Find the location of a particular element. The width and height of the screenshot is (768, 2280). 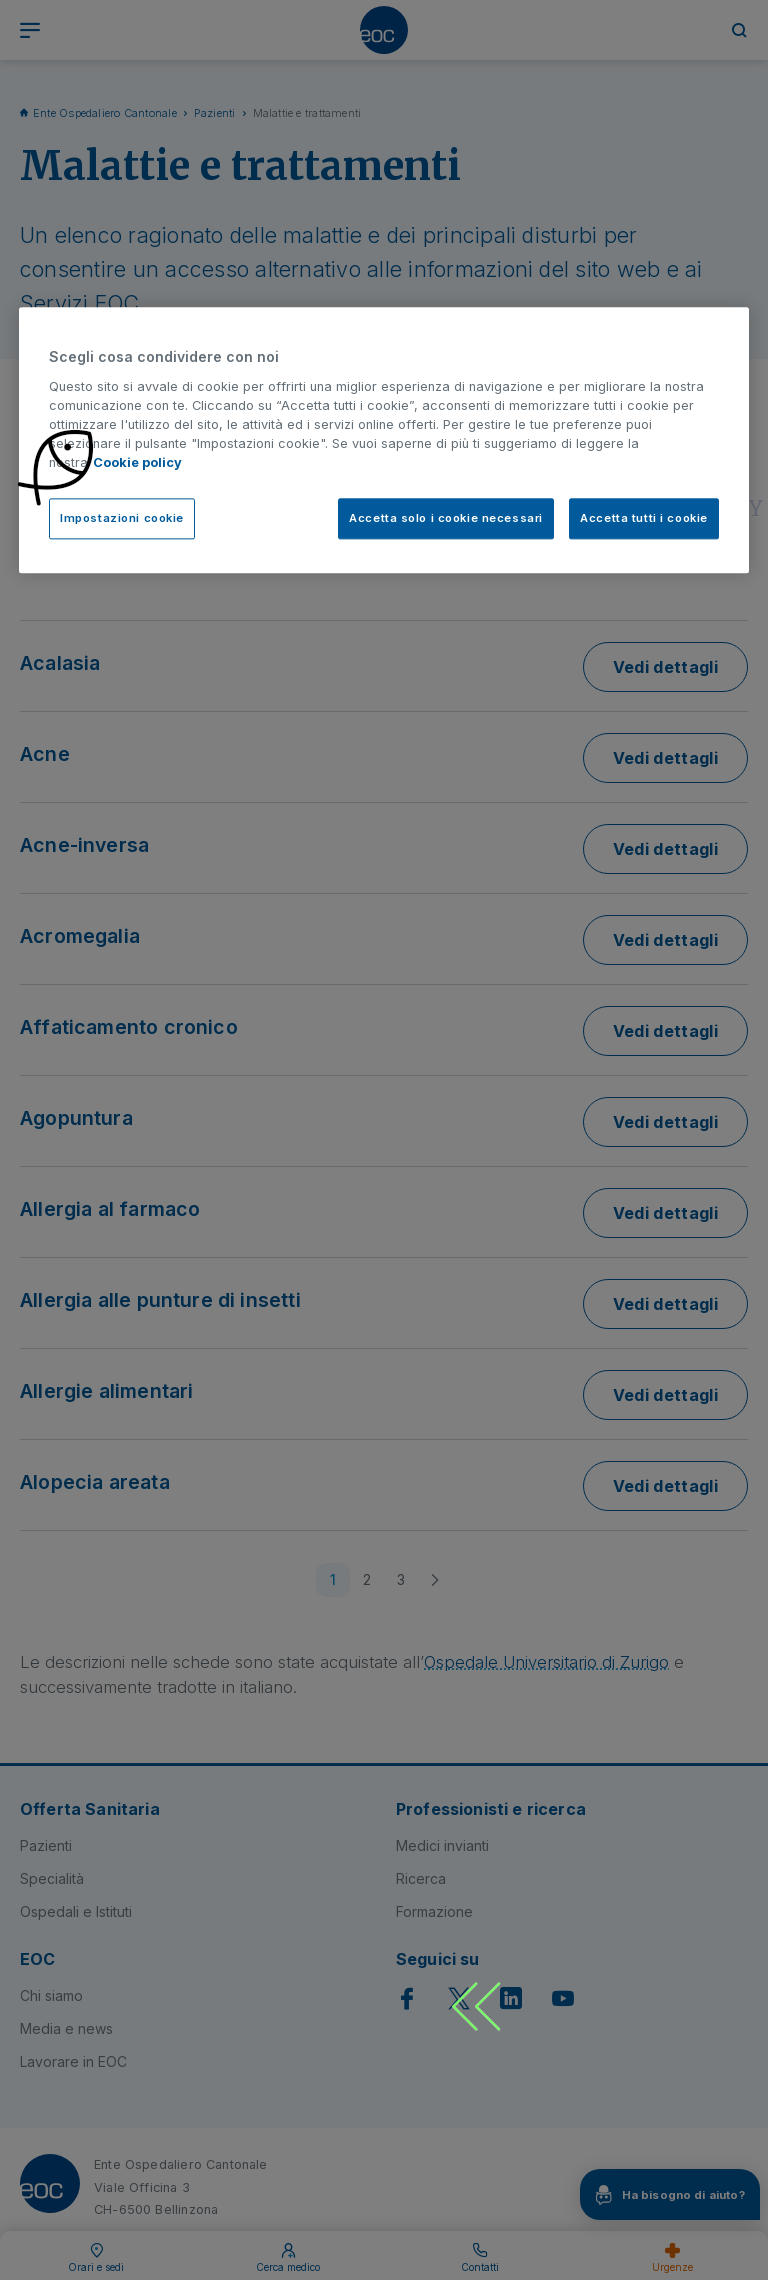

access fishing or aquatic content is located at coordinates (58, 465).